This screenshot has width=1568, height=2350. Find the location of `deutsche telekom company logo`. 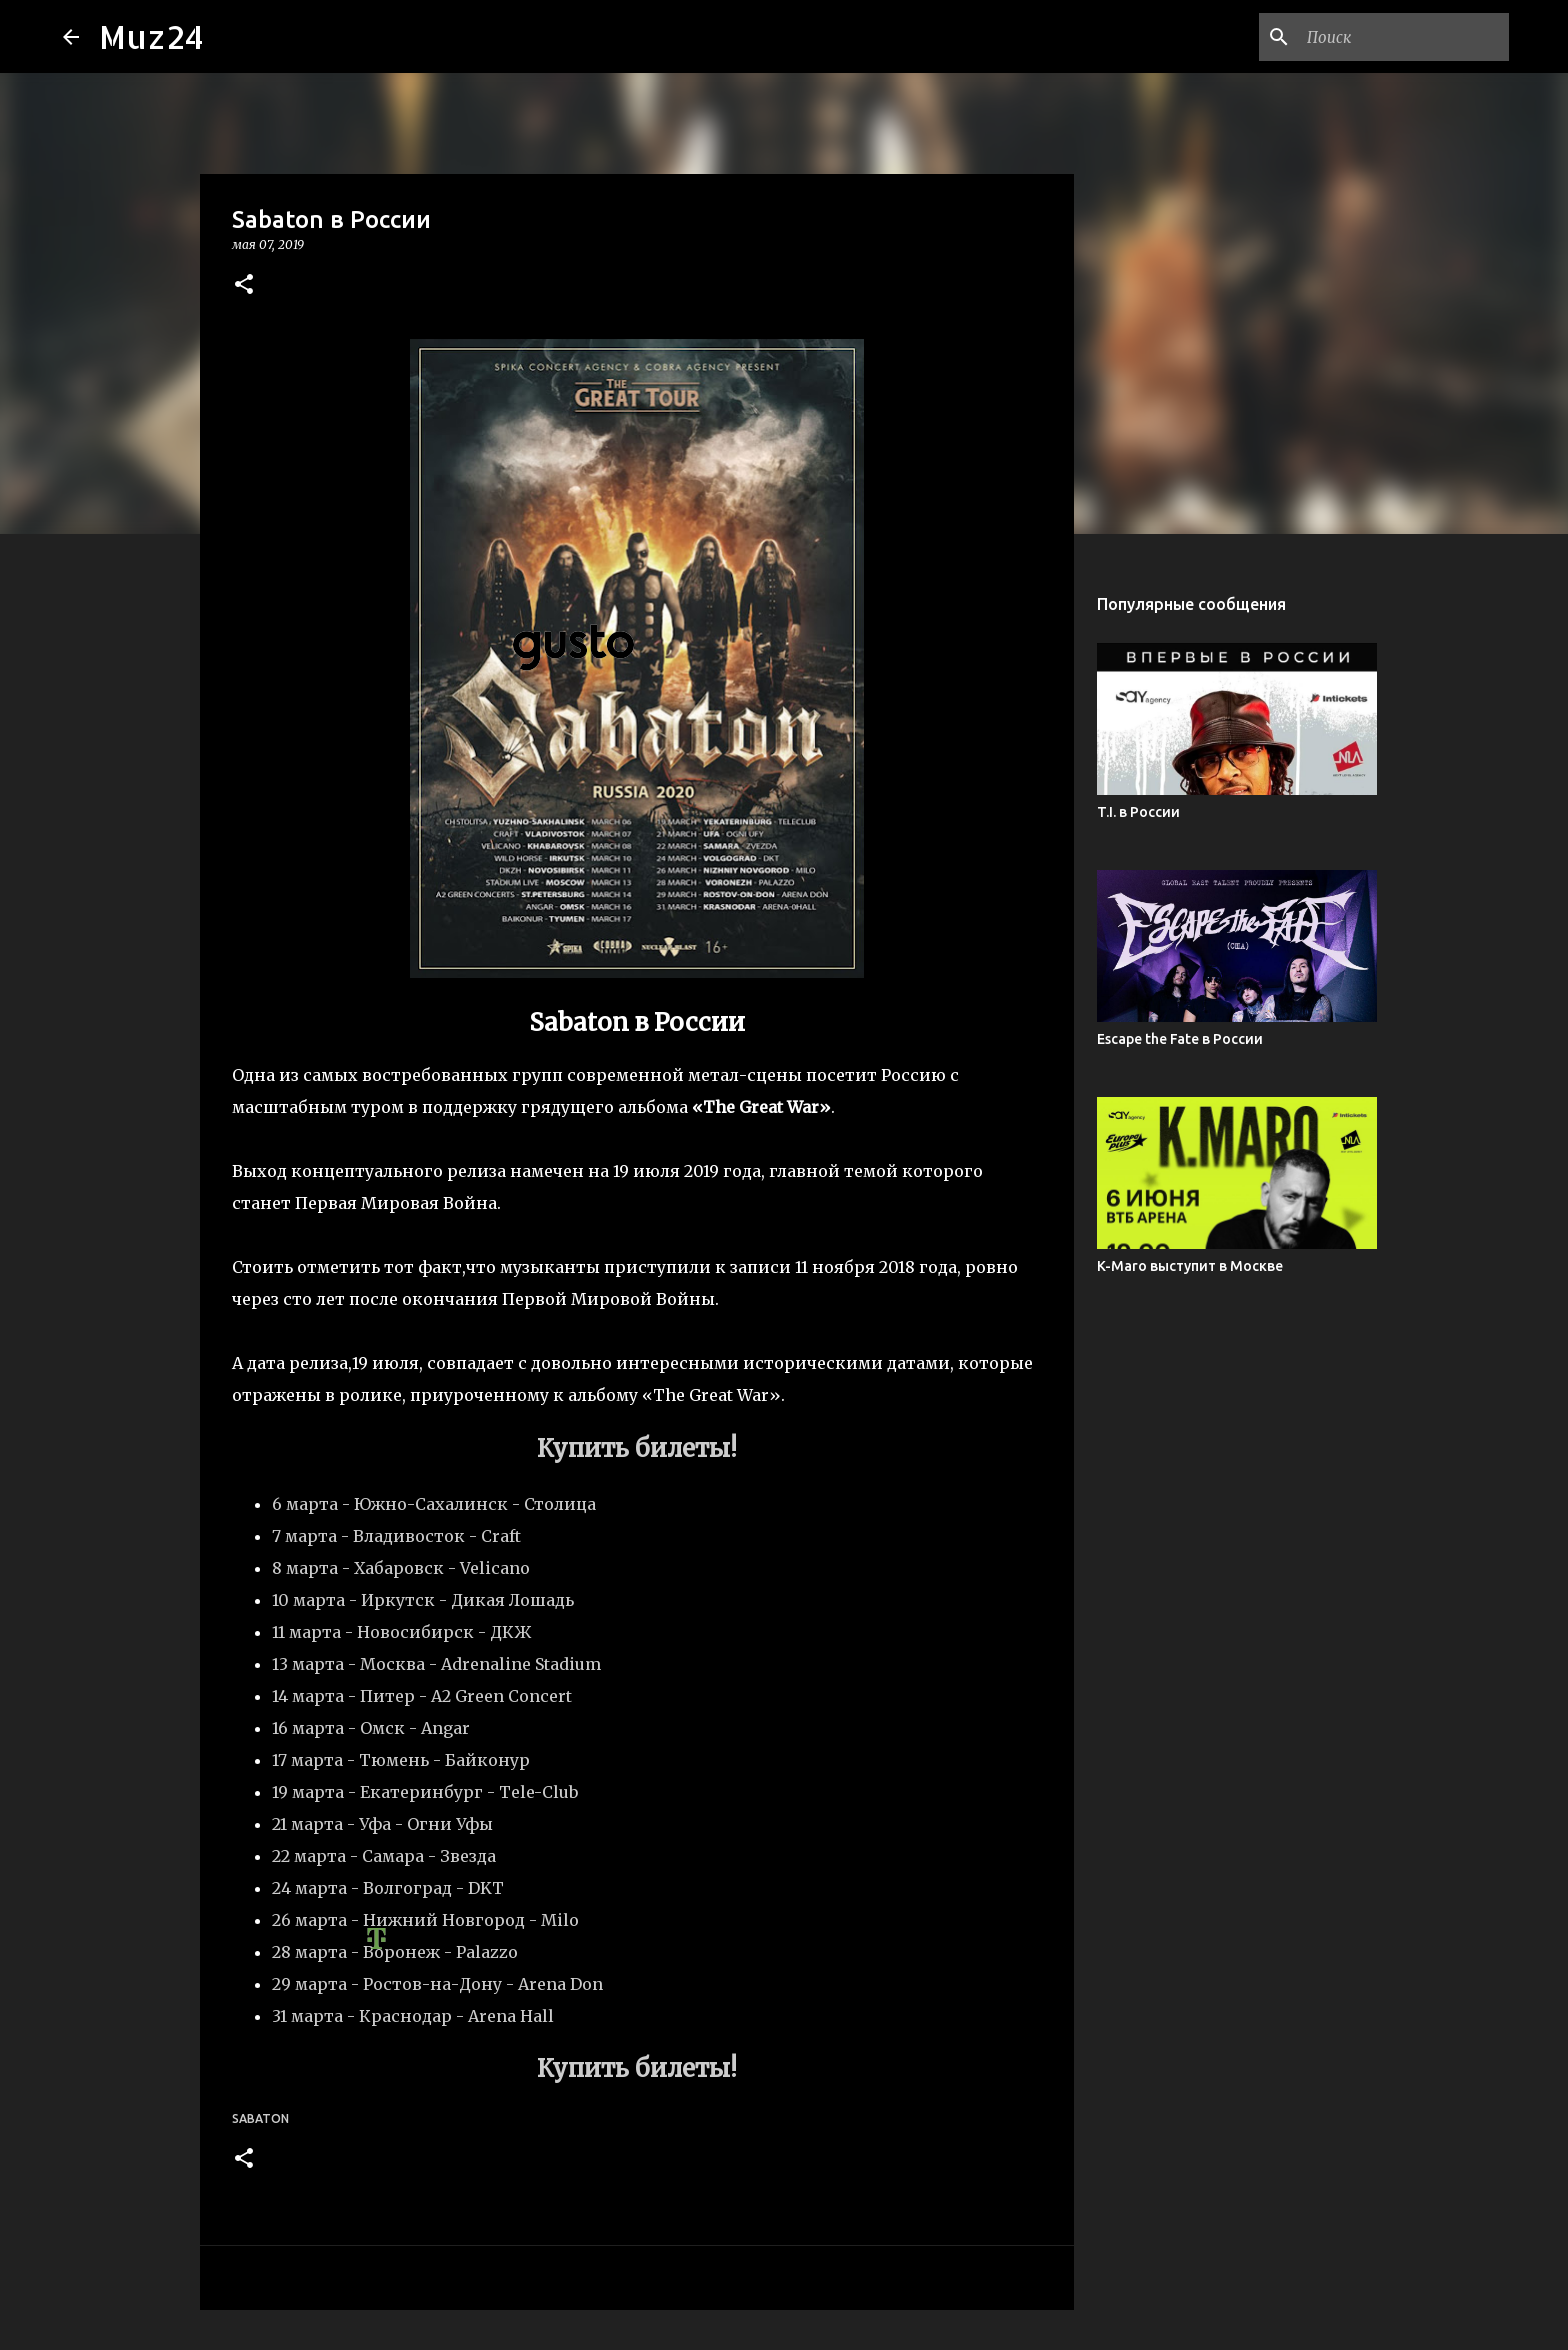

deutsche telekom company logo is located at coordinates (376, 1938).